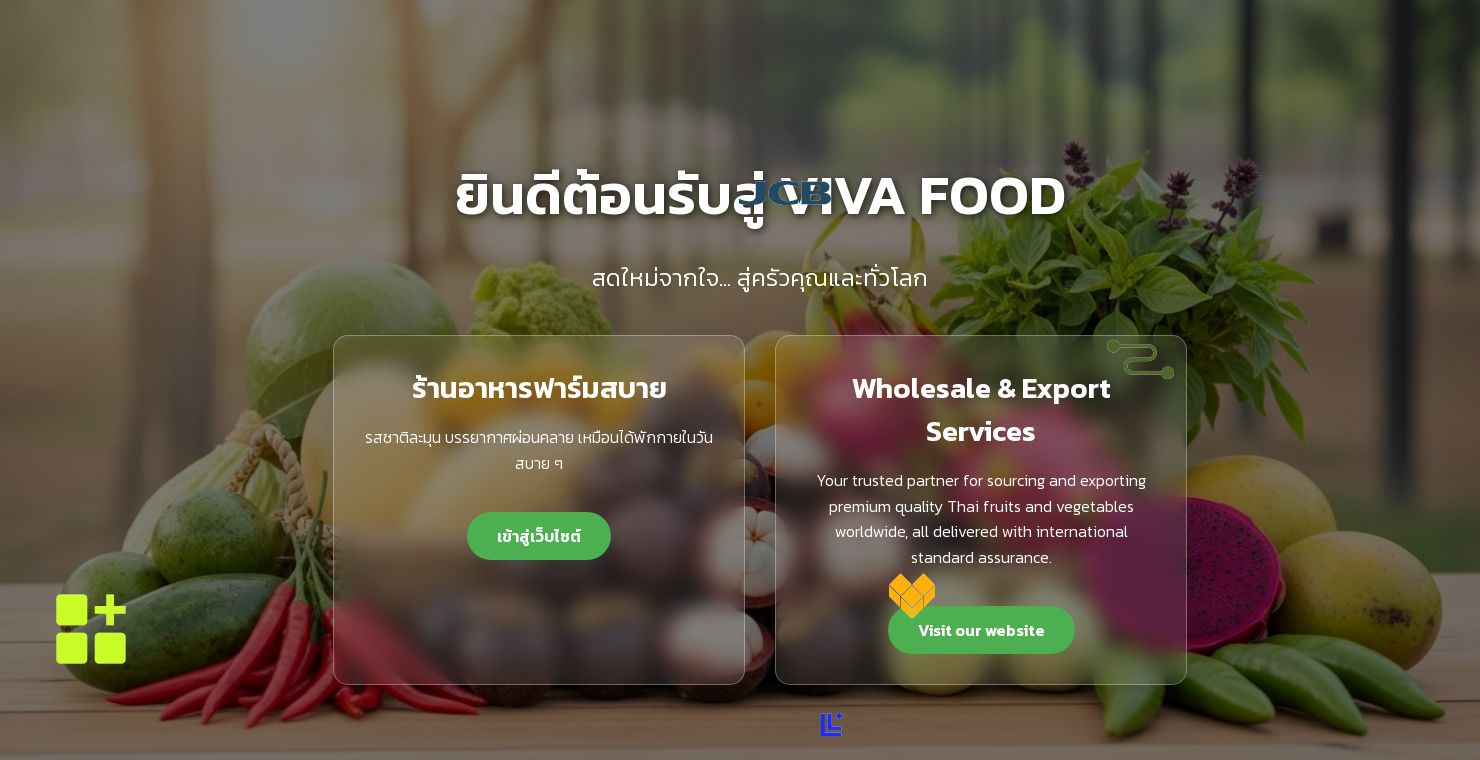  Describe the element at coordinates (831, 724) in the screenshot. I see `linksys brand logo` at that location.